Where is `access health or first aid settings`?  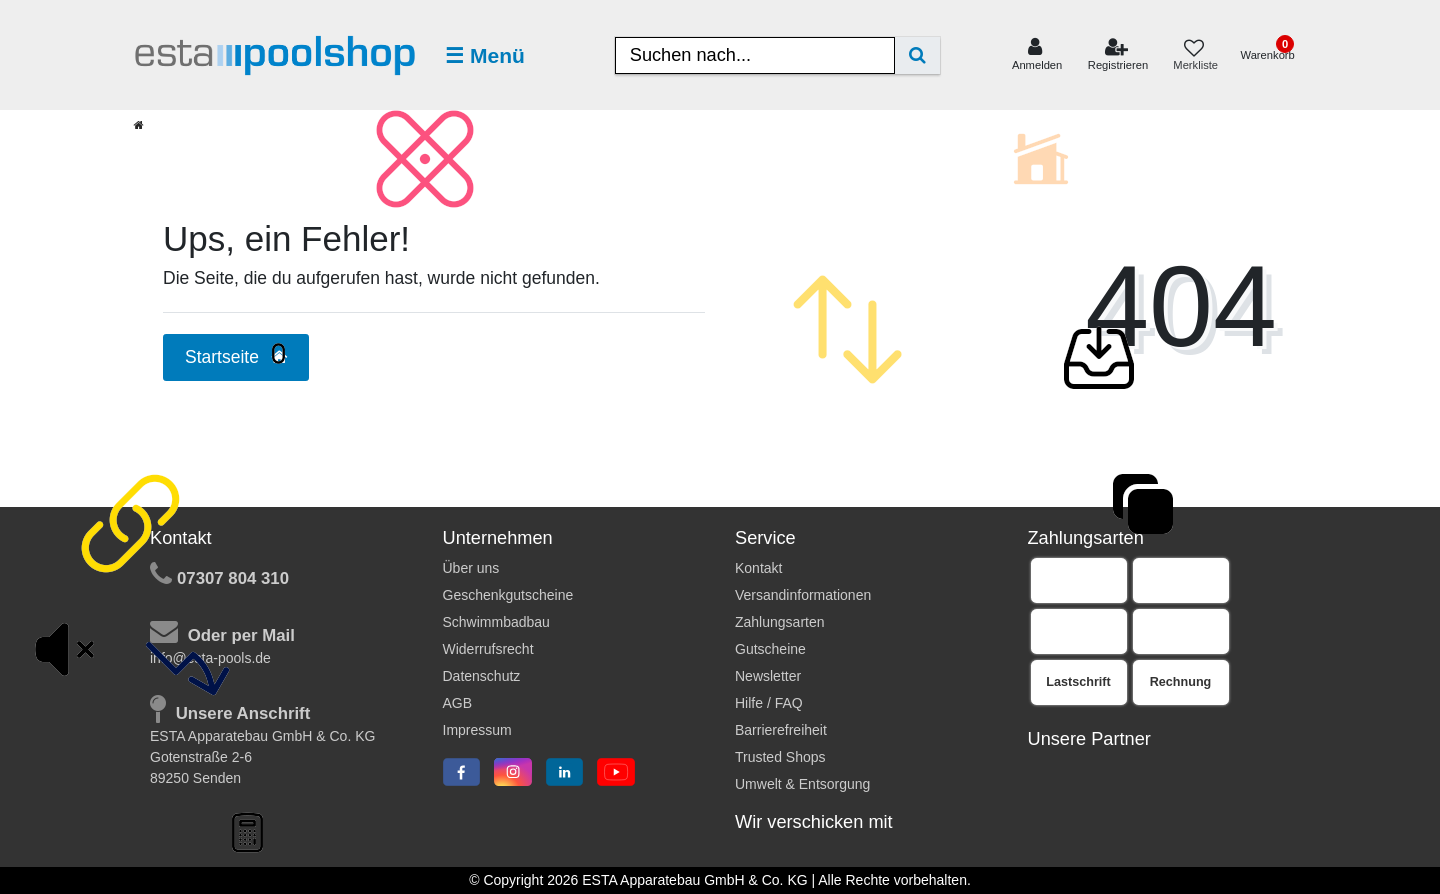
access health or first aid settings is located at coordinates (425, 159).